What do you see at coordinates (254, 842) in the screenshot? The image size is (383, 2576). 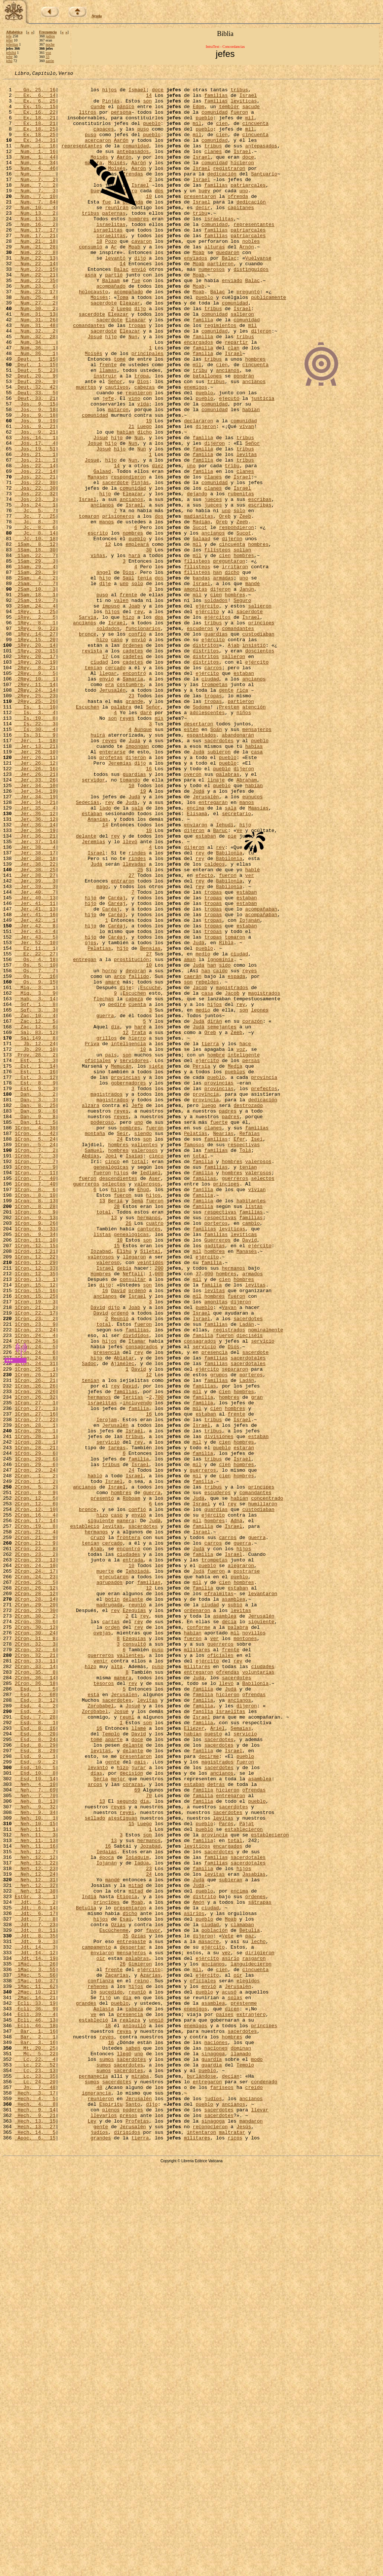 I see `indicates a splash effect or liquid spill in gameplay` at bounding box center [254, 842].